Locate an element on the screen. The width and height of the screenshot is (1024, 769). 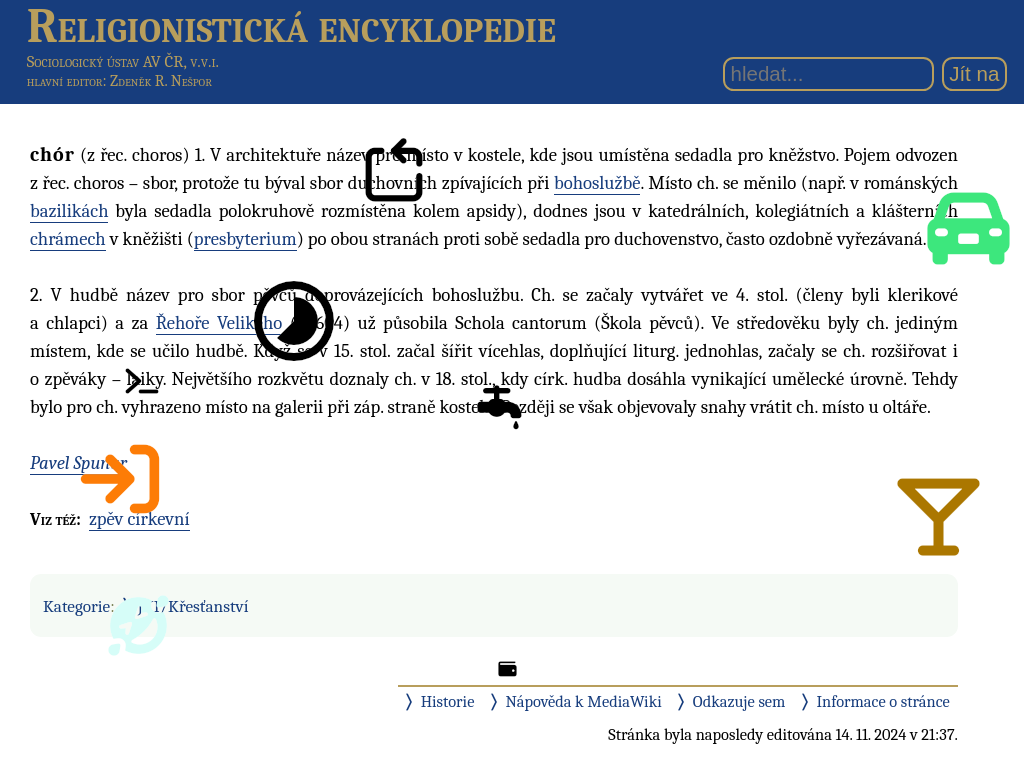
open the command line terminal is located at coordinates (142, 381).